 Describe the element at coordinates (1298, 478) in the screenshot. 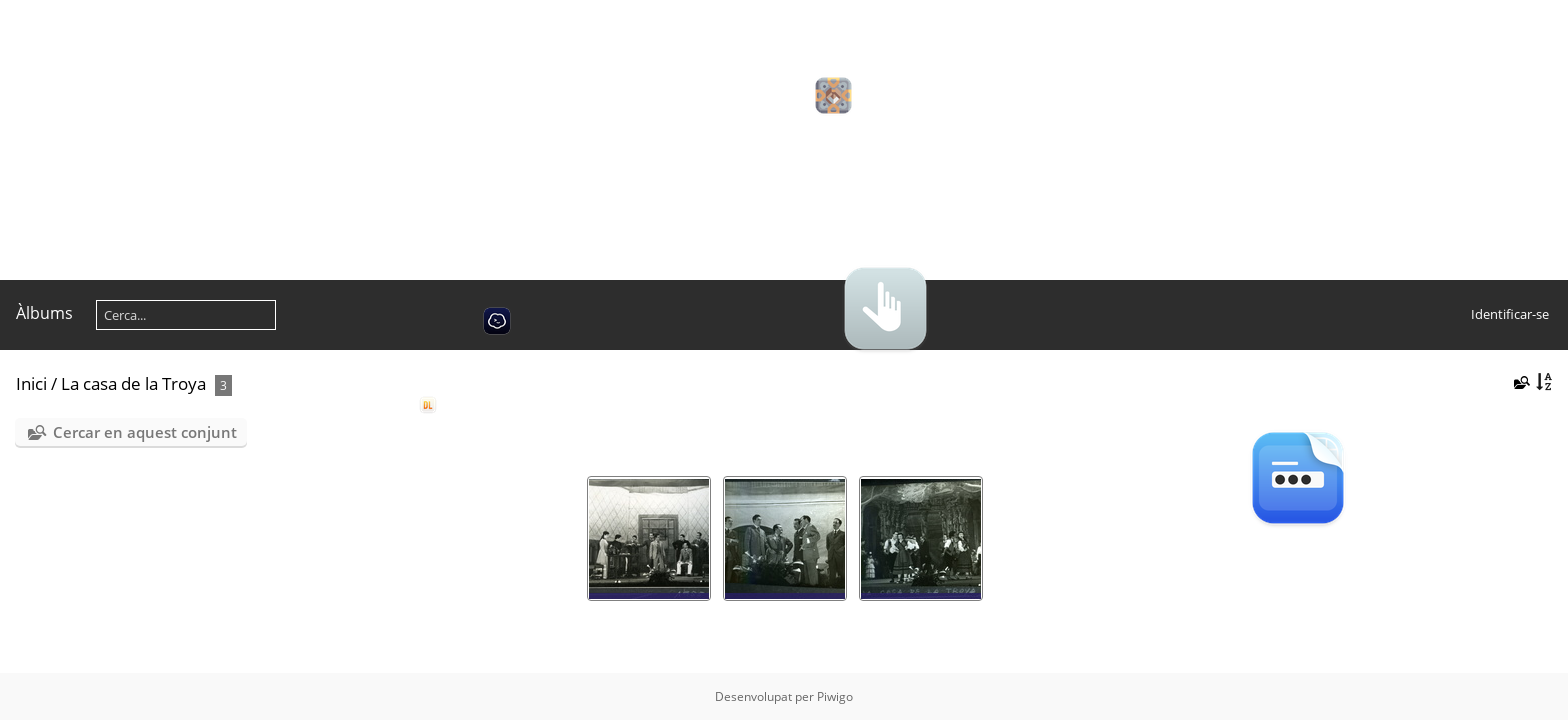

I see `open login or authentication app` at that location.